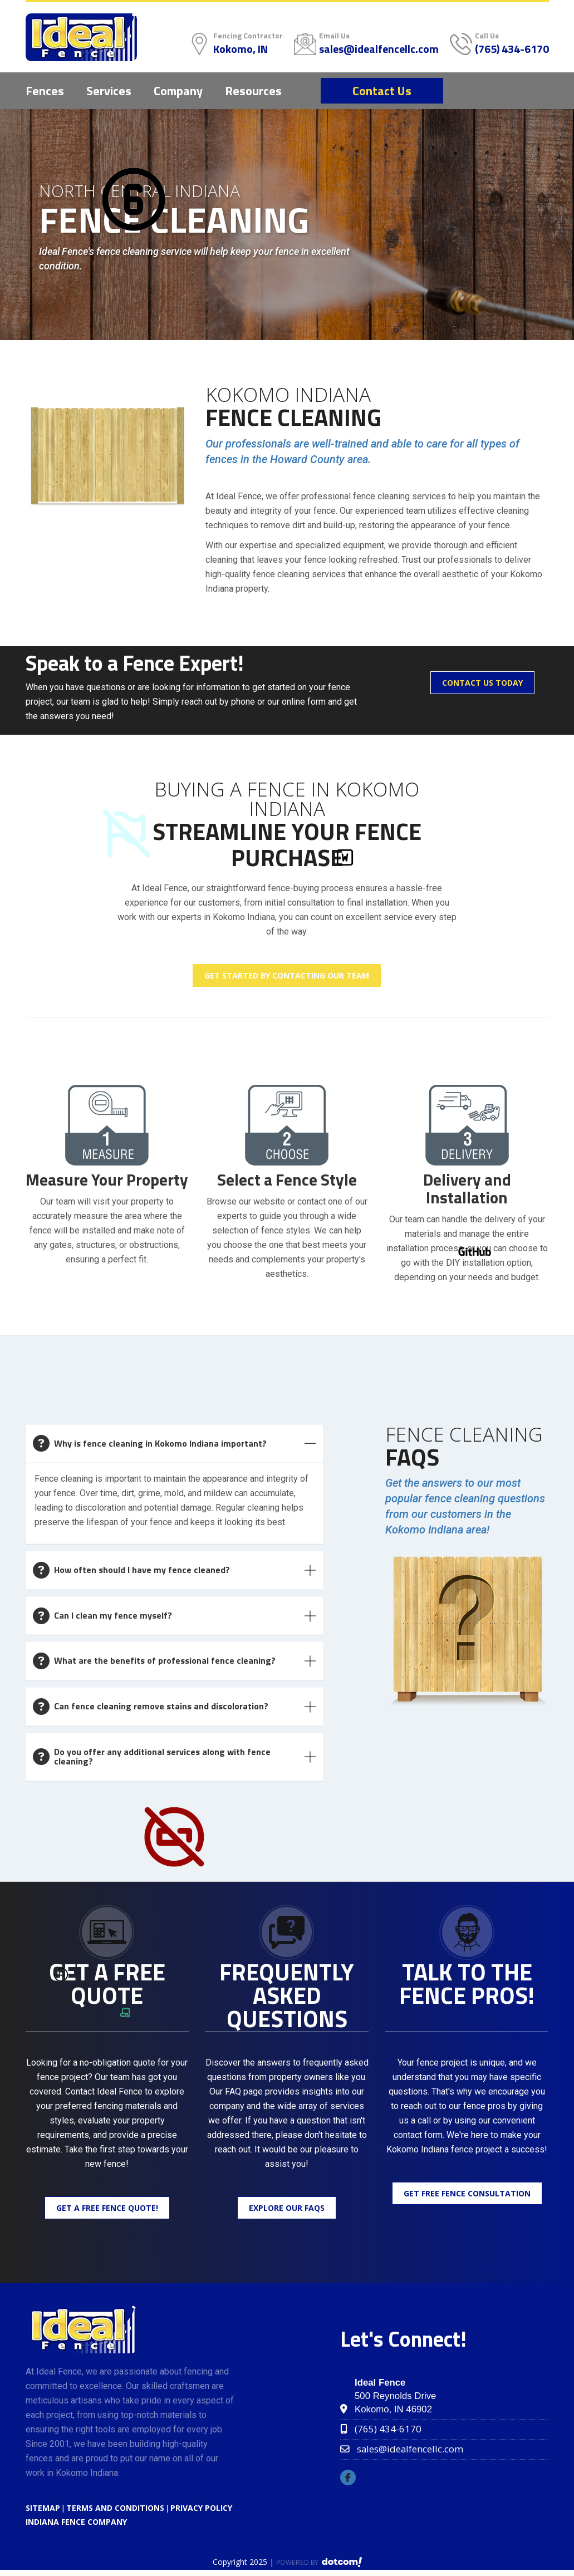 This screenshot has height=2576, width=574. Describe the element at coordinates (345, 857) in the screenshot. I see `keyboard key for the letter W` at that location.